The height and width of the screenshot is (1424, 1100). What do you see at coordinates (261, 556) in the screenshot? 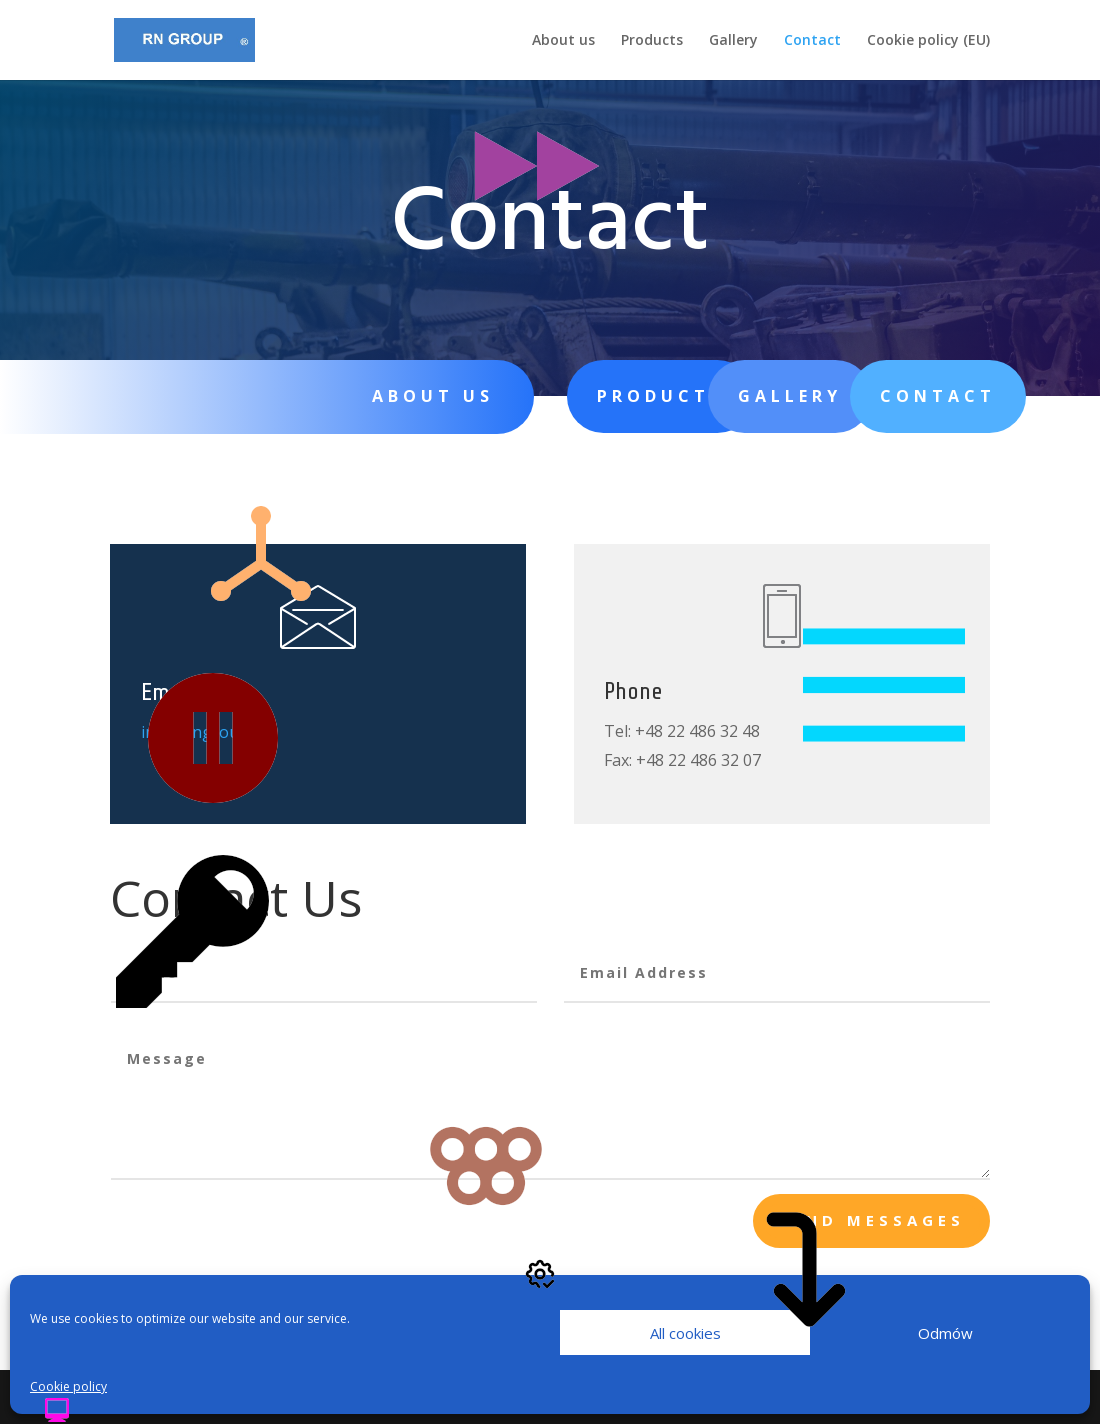
I see `access 3D transform or manipulation tools` at bounding box center [261, 556].